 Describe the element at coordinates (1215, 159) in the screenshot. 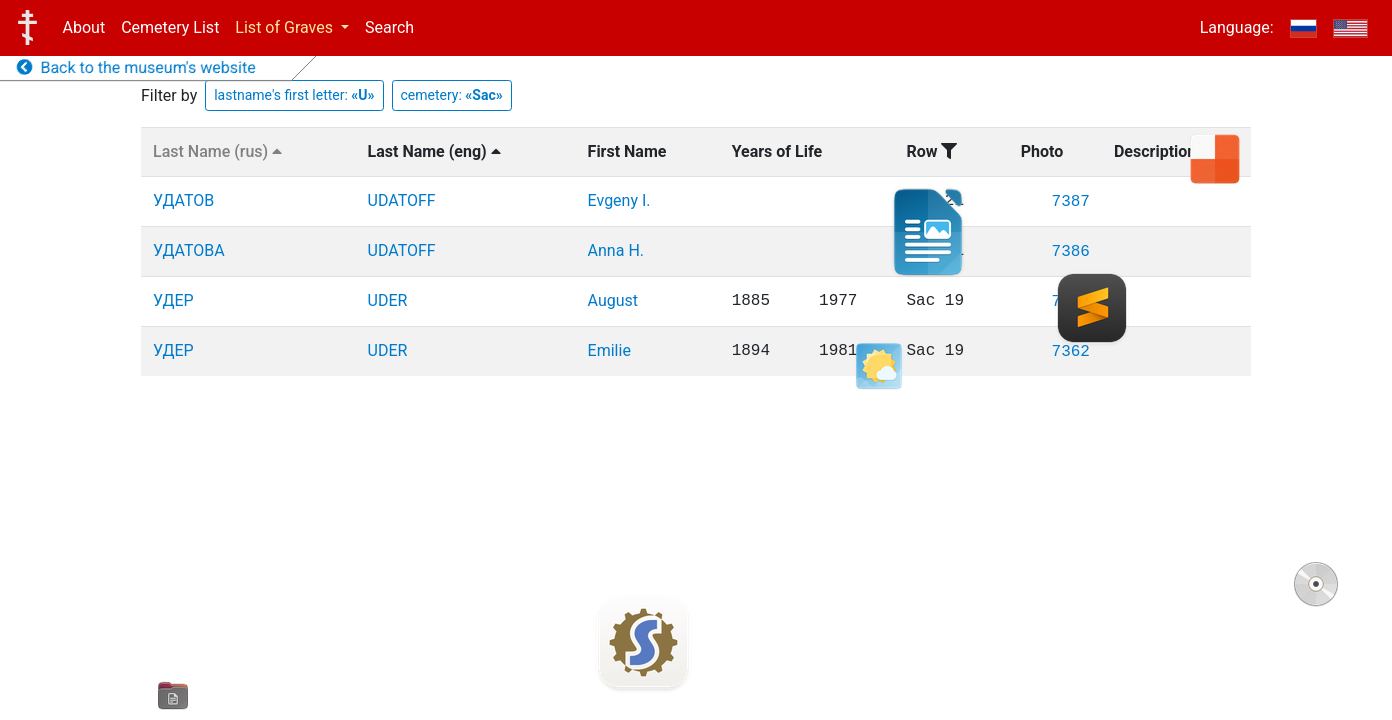

I see `switch to the top-left workspace` at that location.